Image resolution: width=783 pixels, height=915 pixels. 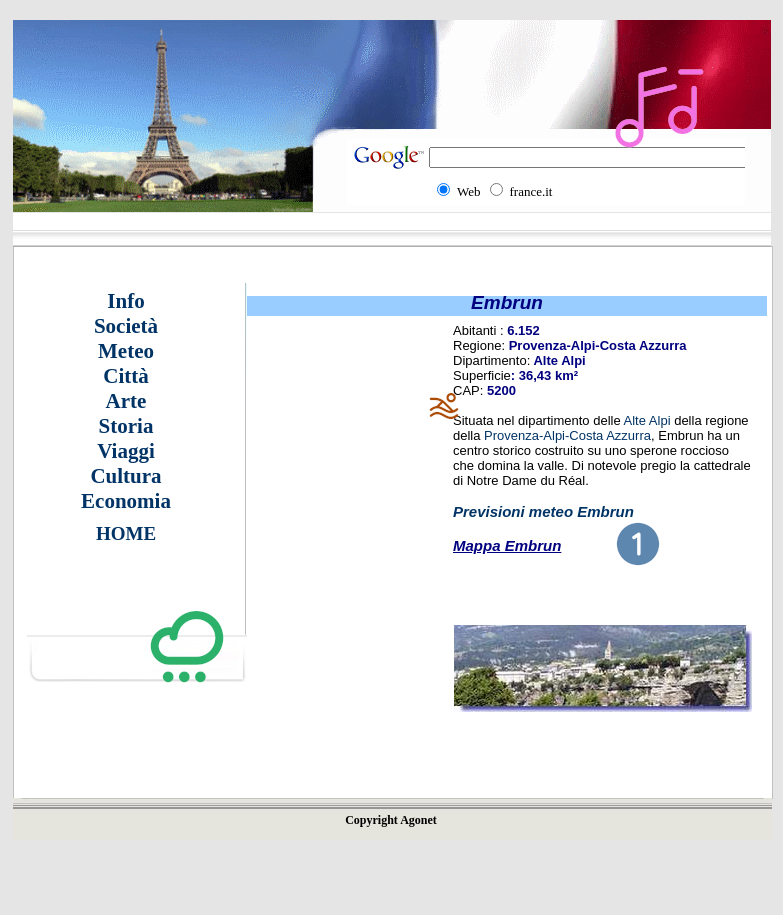 What do you see at coordinates (187, 650) in the screenshot?
I see `indicates snowy weather conditions` at bounding box center [187, 650].